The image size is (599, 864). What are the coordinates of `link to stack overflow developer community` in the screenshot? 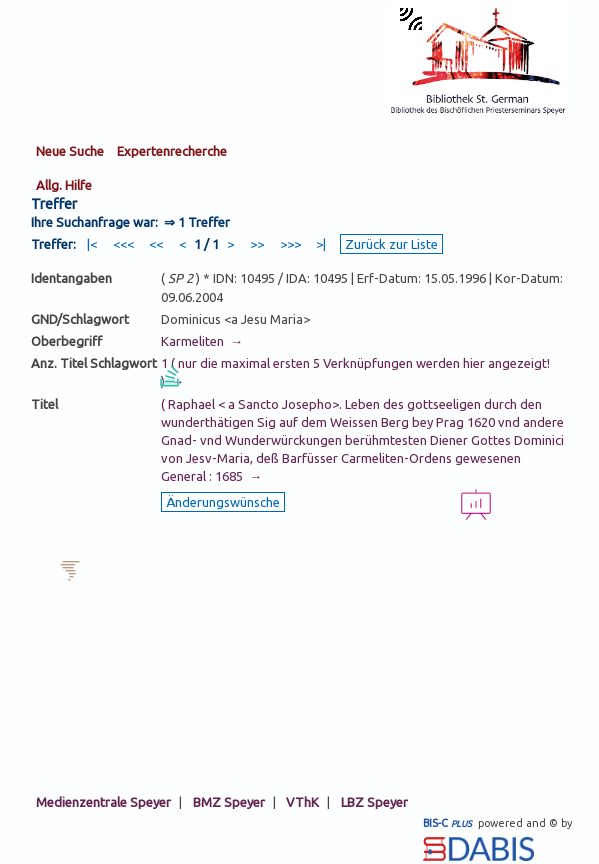 It's located at (169, 376).